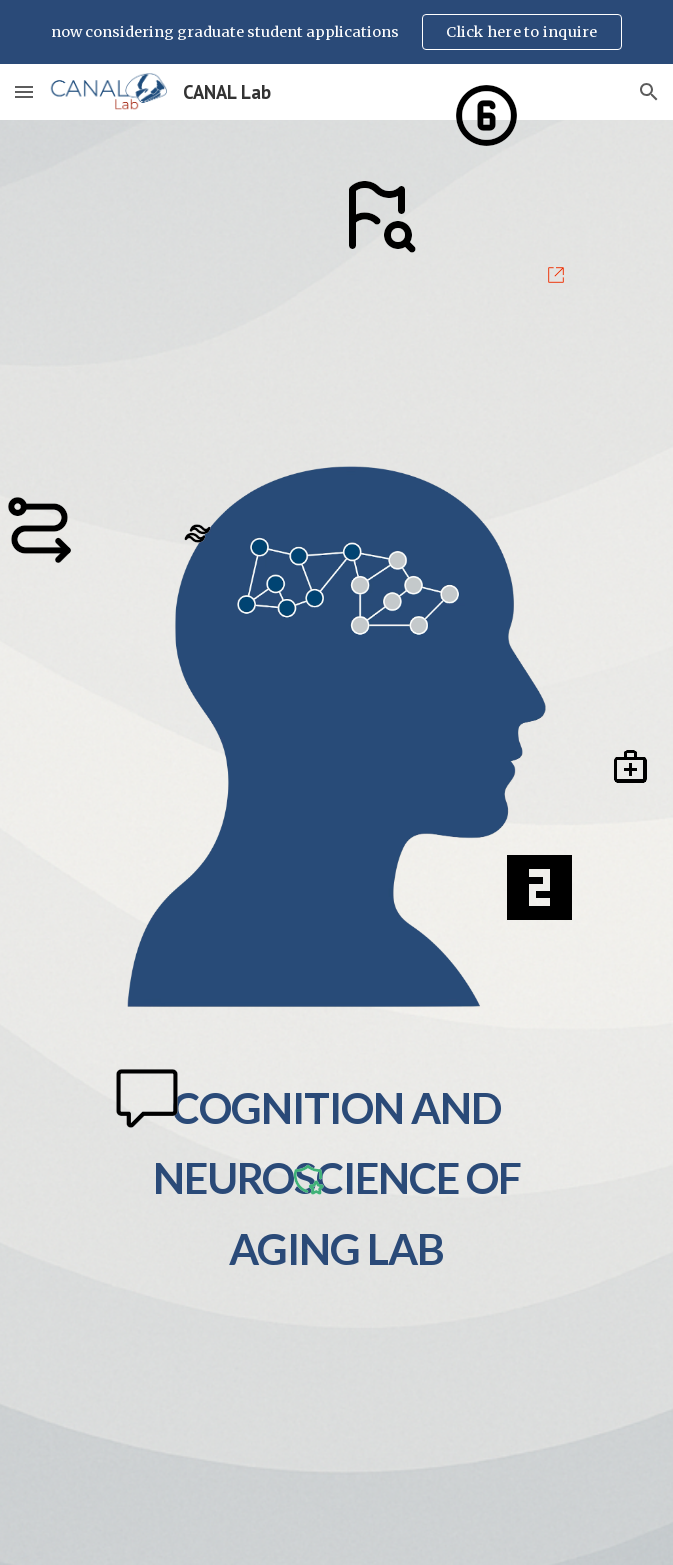 The width and height of the screenshot is (673, 1565). What do you see at coordinates (486, 115) in the screenshot?
I see `indicates step 6 in a multi-step process` at bounding box center [486, 115].